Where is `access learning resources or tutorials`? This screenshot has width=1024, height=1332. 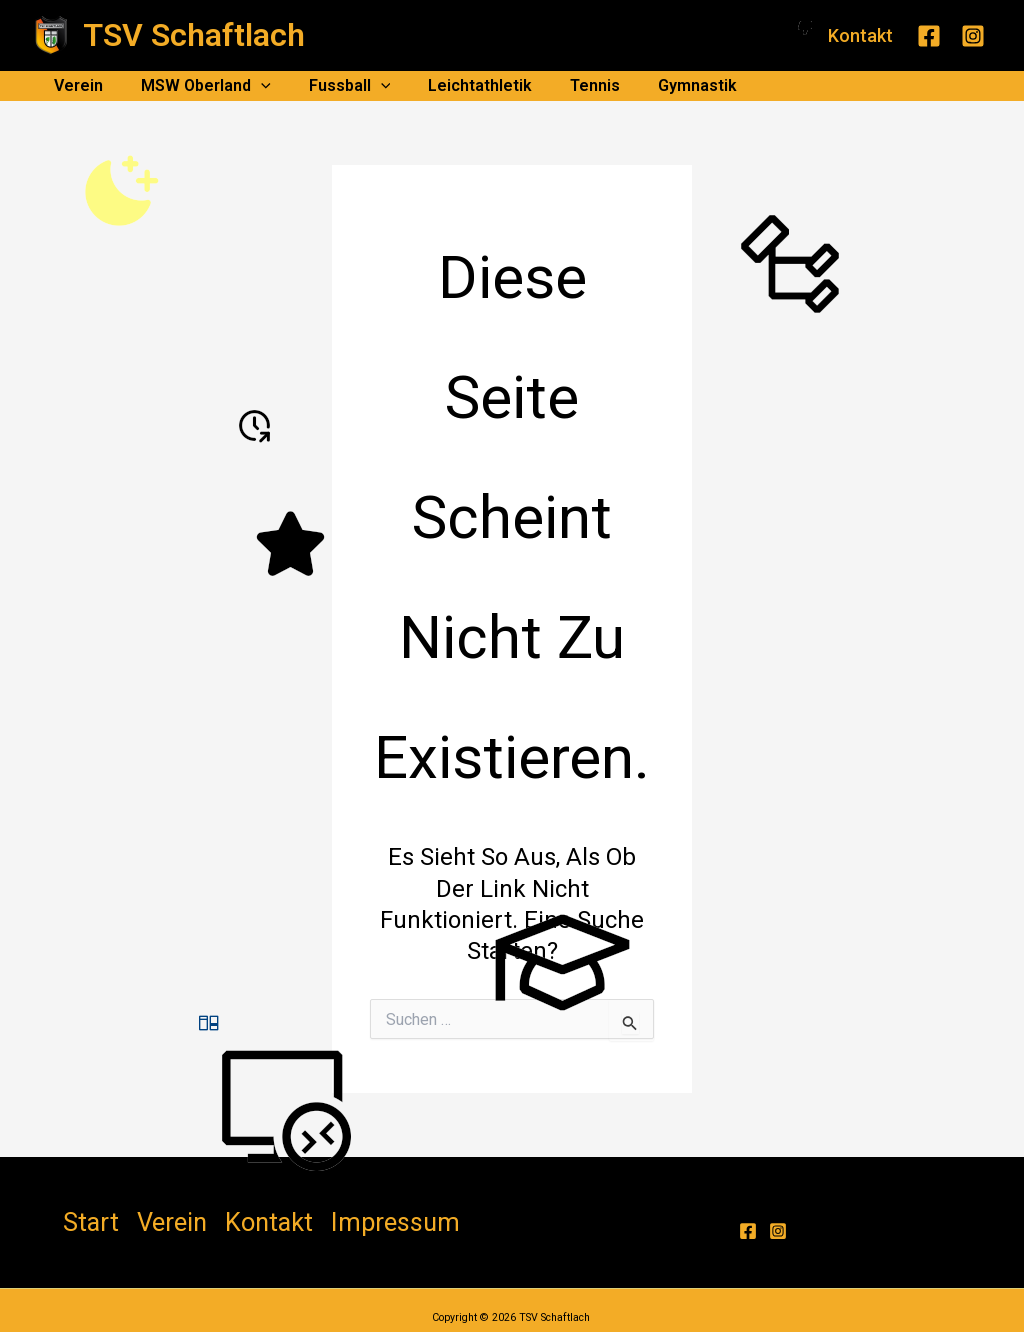 access learning resources or tutorials is located at coordinates (562, 962).